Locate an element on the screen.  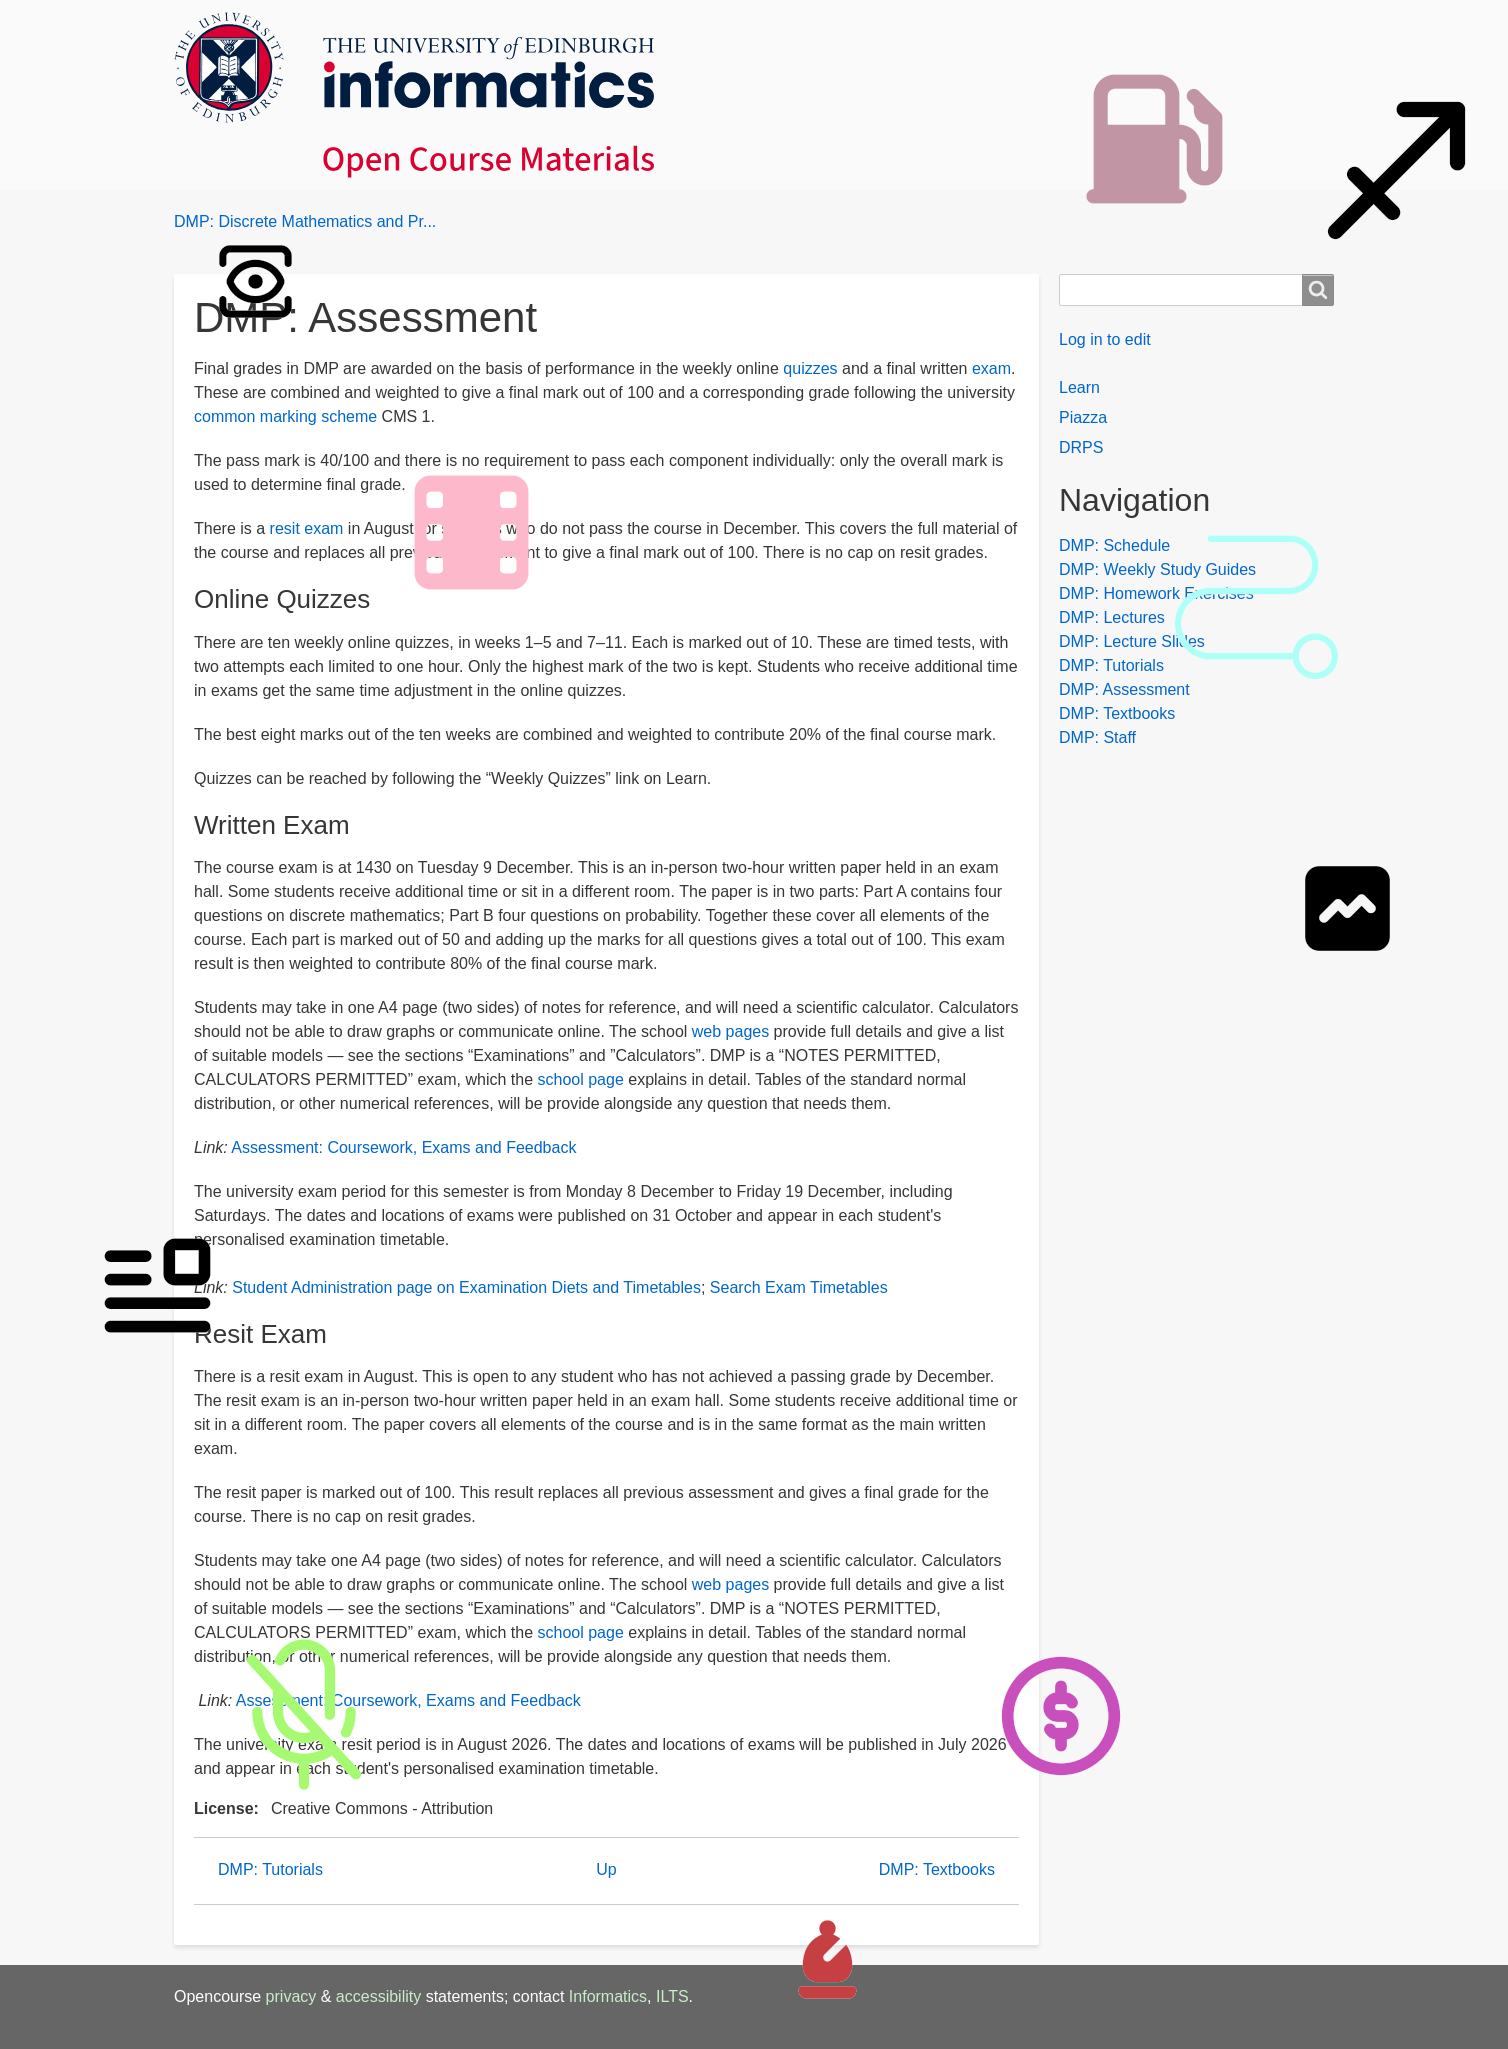
find nearby gas stations is located at coordinates (1158, 139).